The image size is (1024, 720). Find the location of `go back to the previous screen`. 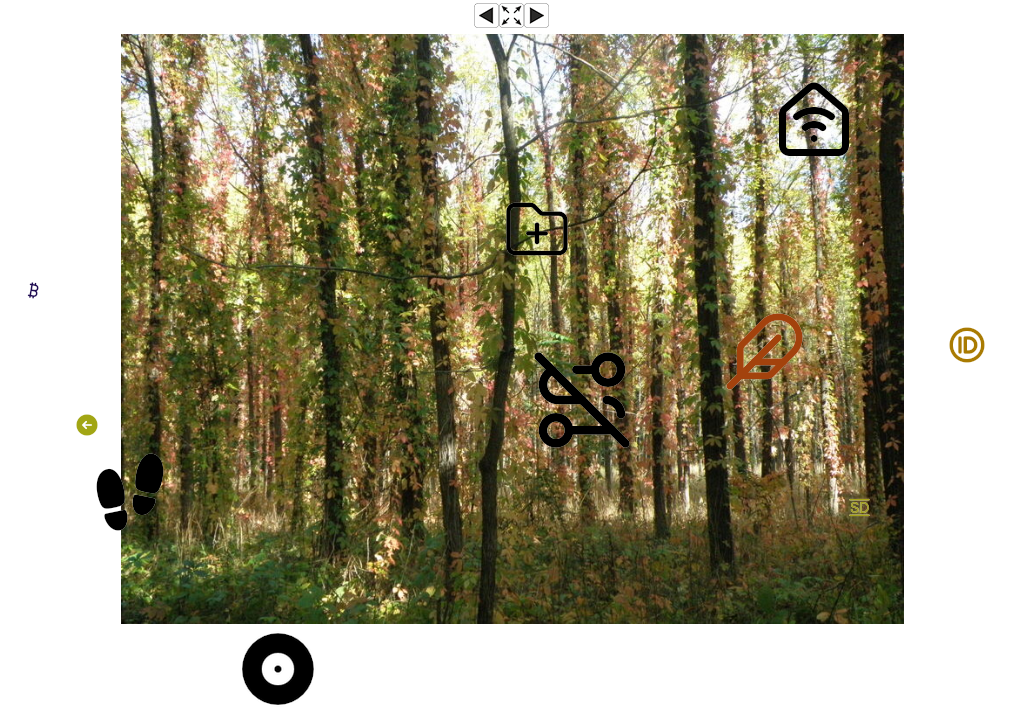

go back to the previous screen is located at coordinates (87, 425).